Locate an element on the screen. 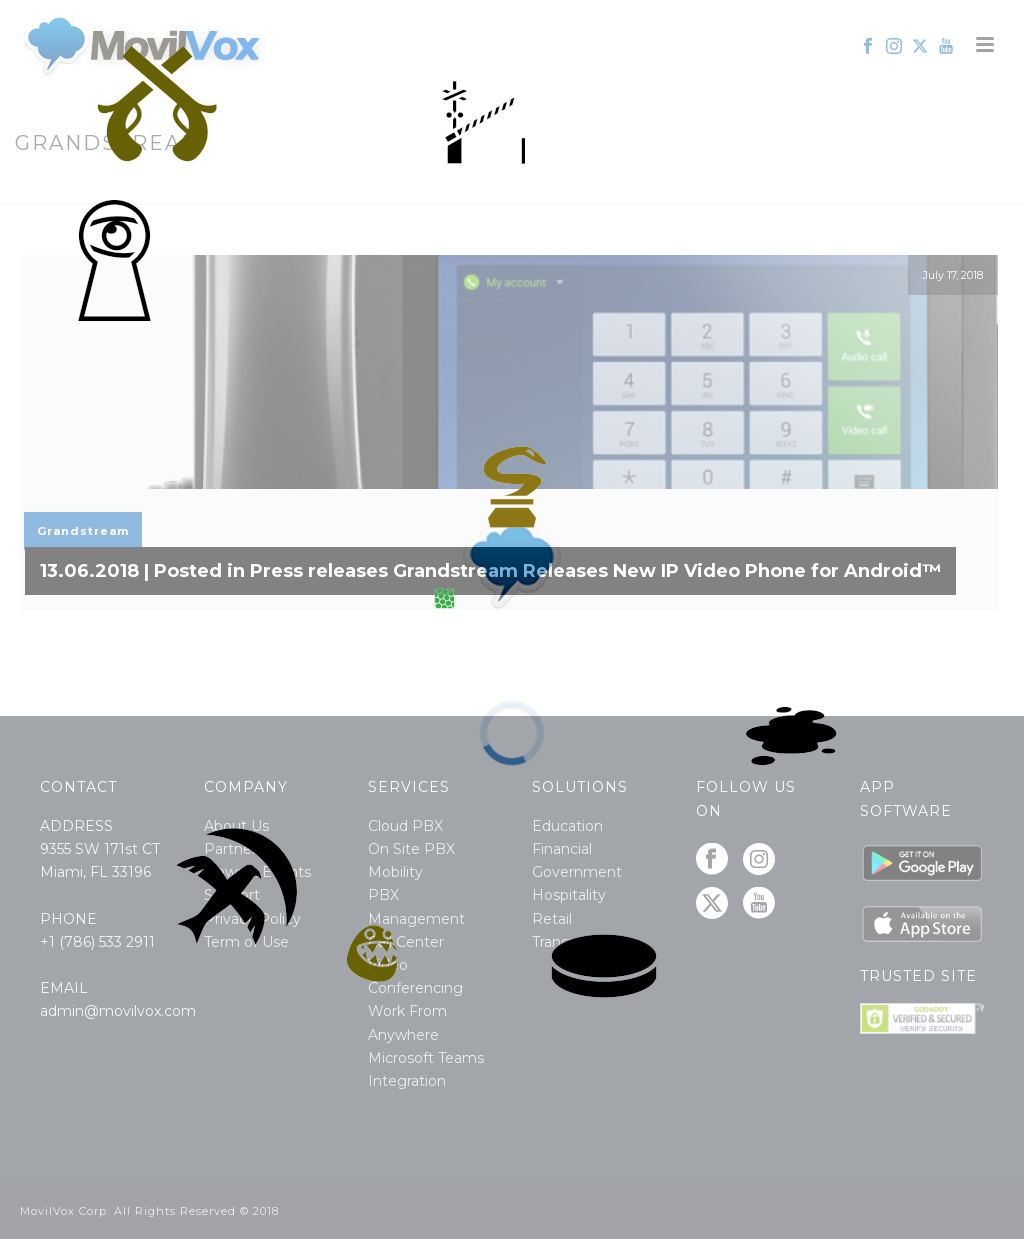  indicates someone may be watching or monitoring activity is located at coordinates (114, 260).